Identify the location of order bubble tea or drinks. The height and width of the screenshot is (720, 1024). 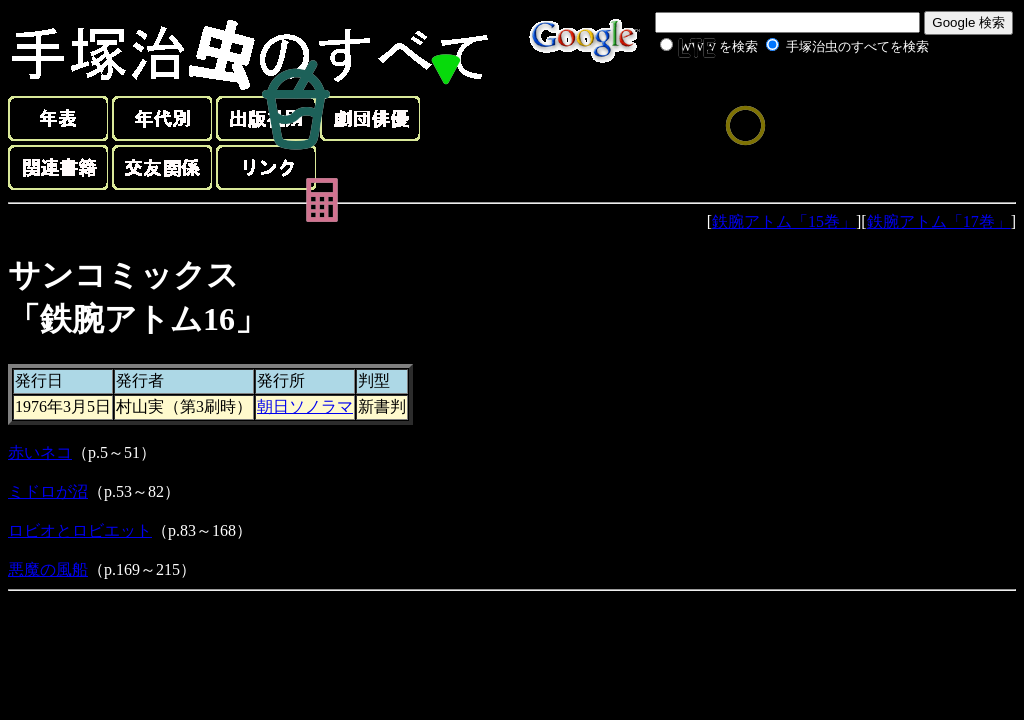
(296, 107).